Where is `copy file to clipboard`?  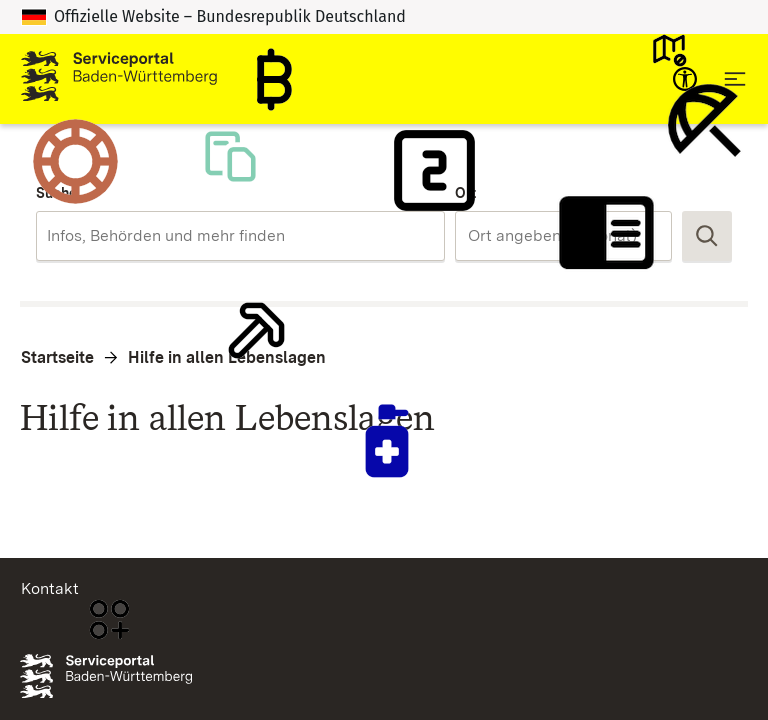 copy file to clipboard is located at coordinates (230, 156).